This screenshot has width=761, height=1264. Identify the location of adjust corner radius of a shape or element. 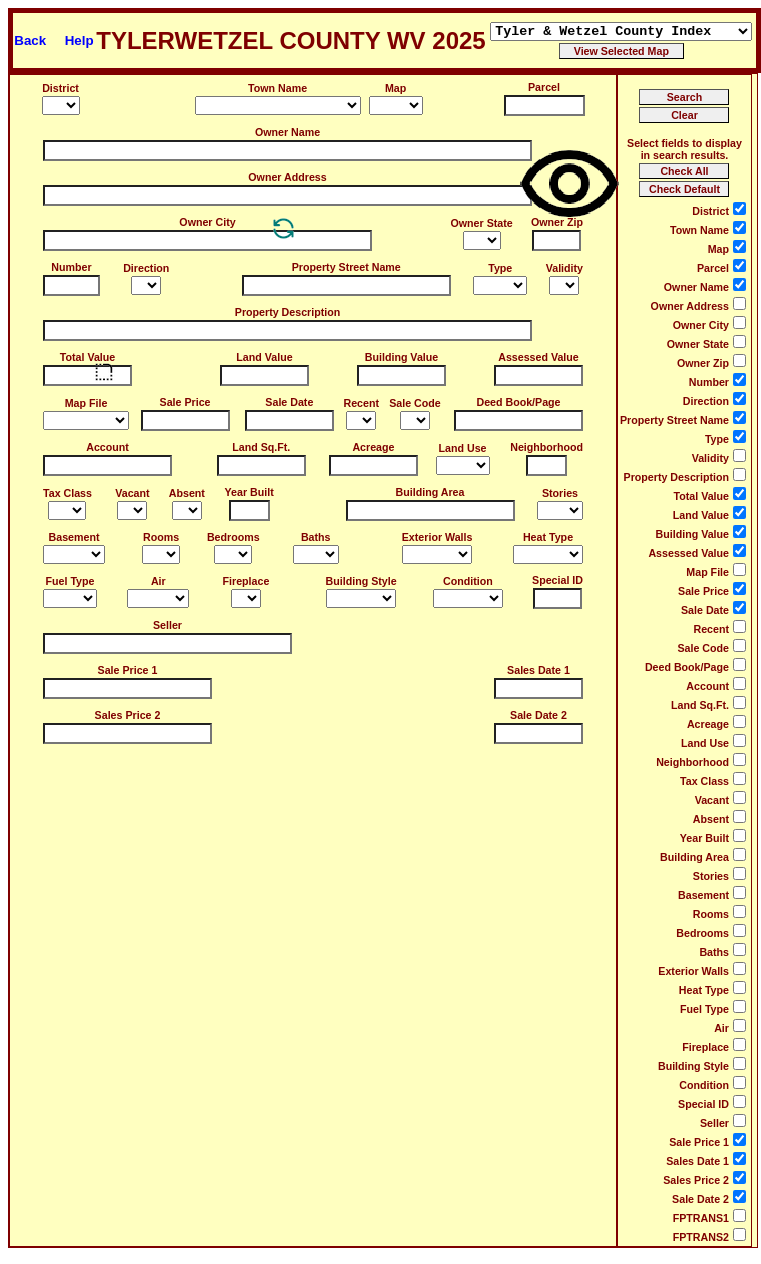
(104, 372).